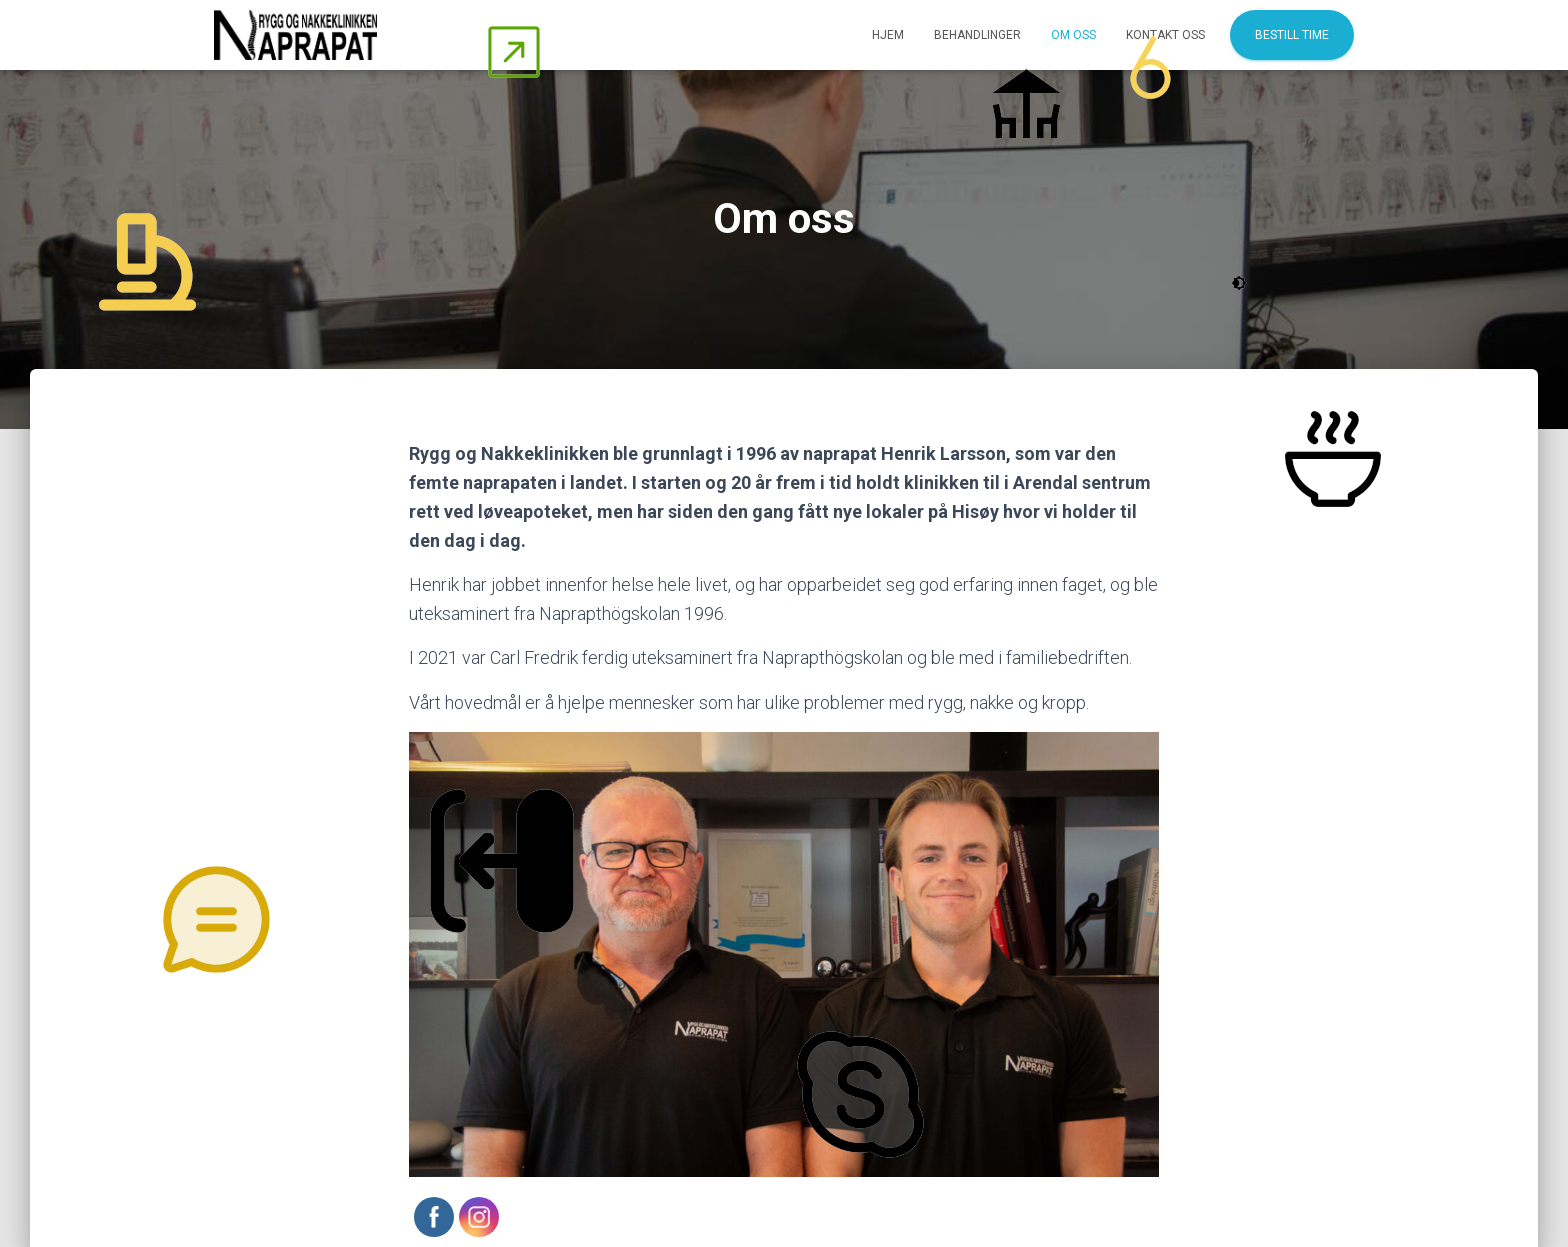 The height and width of the screenshot is (1247, 1568). I want to click on toggle dark mode or night theme, so click(1239, 283).